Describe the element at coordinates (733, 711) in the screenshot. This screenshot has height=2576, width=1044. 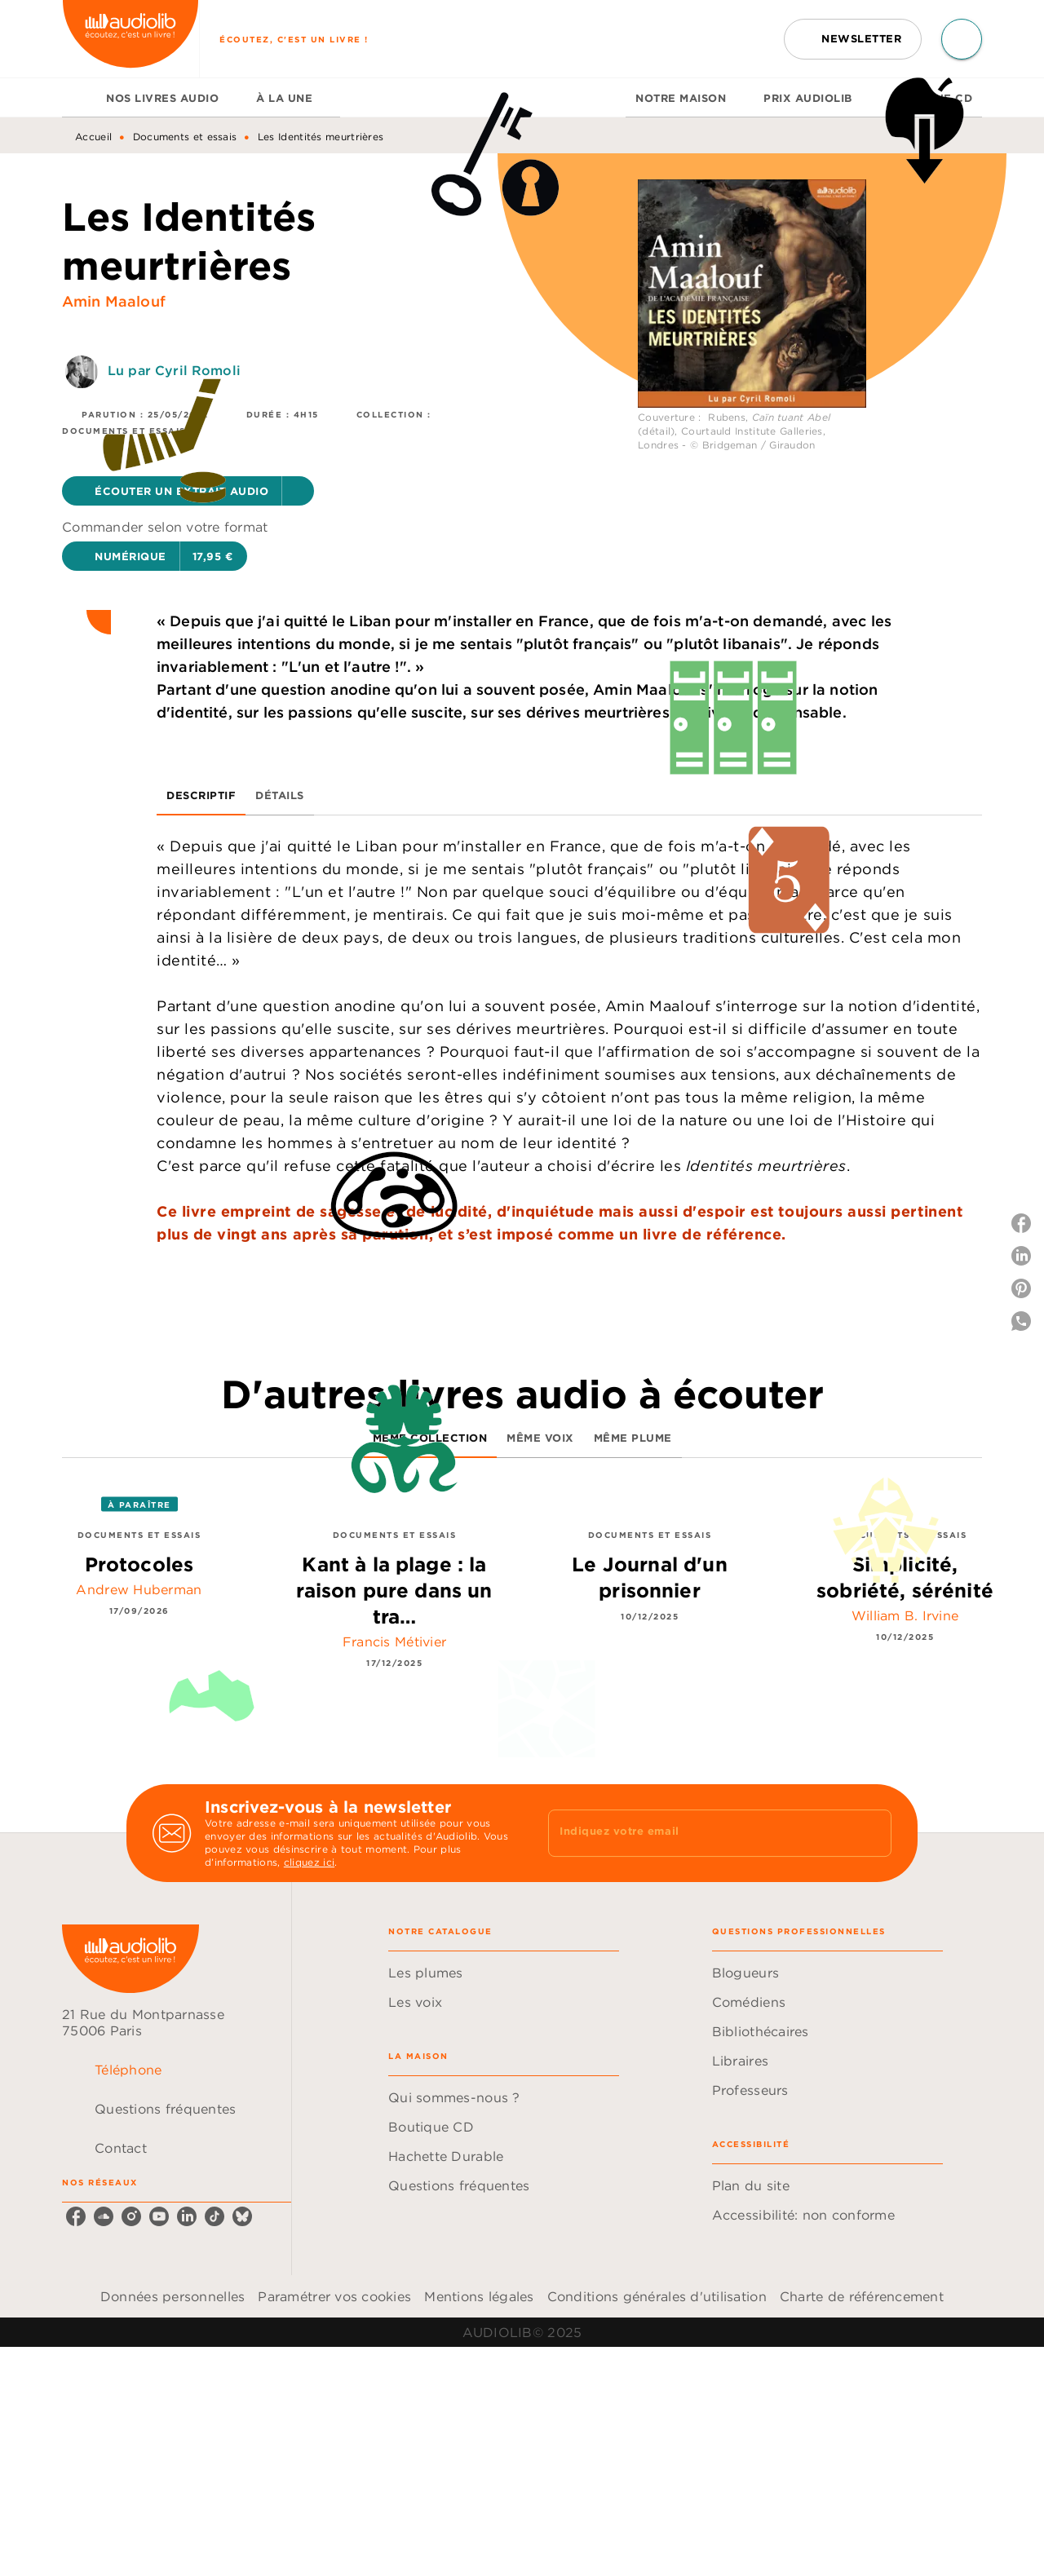
I see `access storage lockers or compartments` at that location.